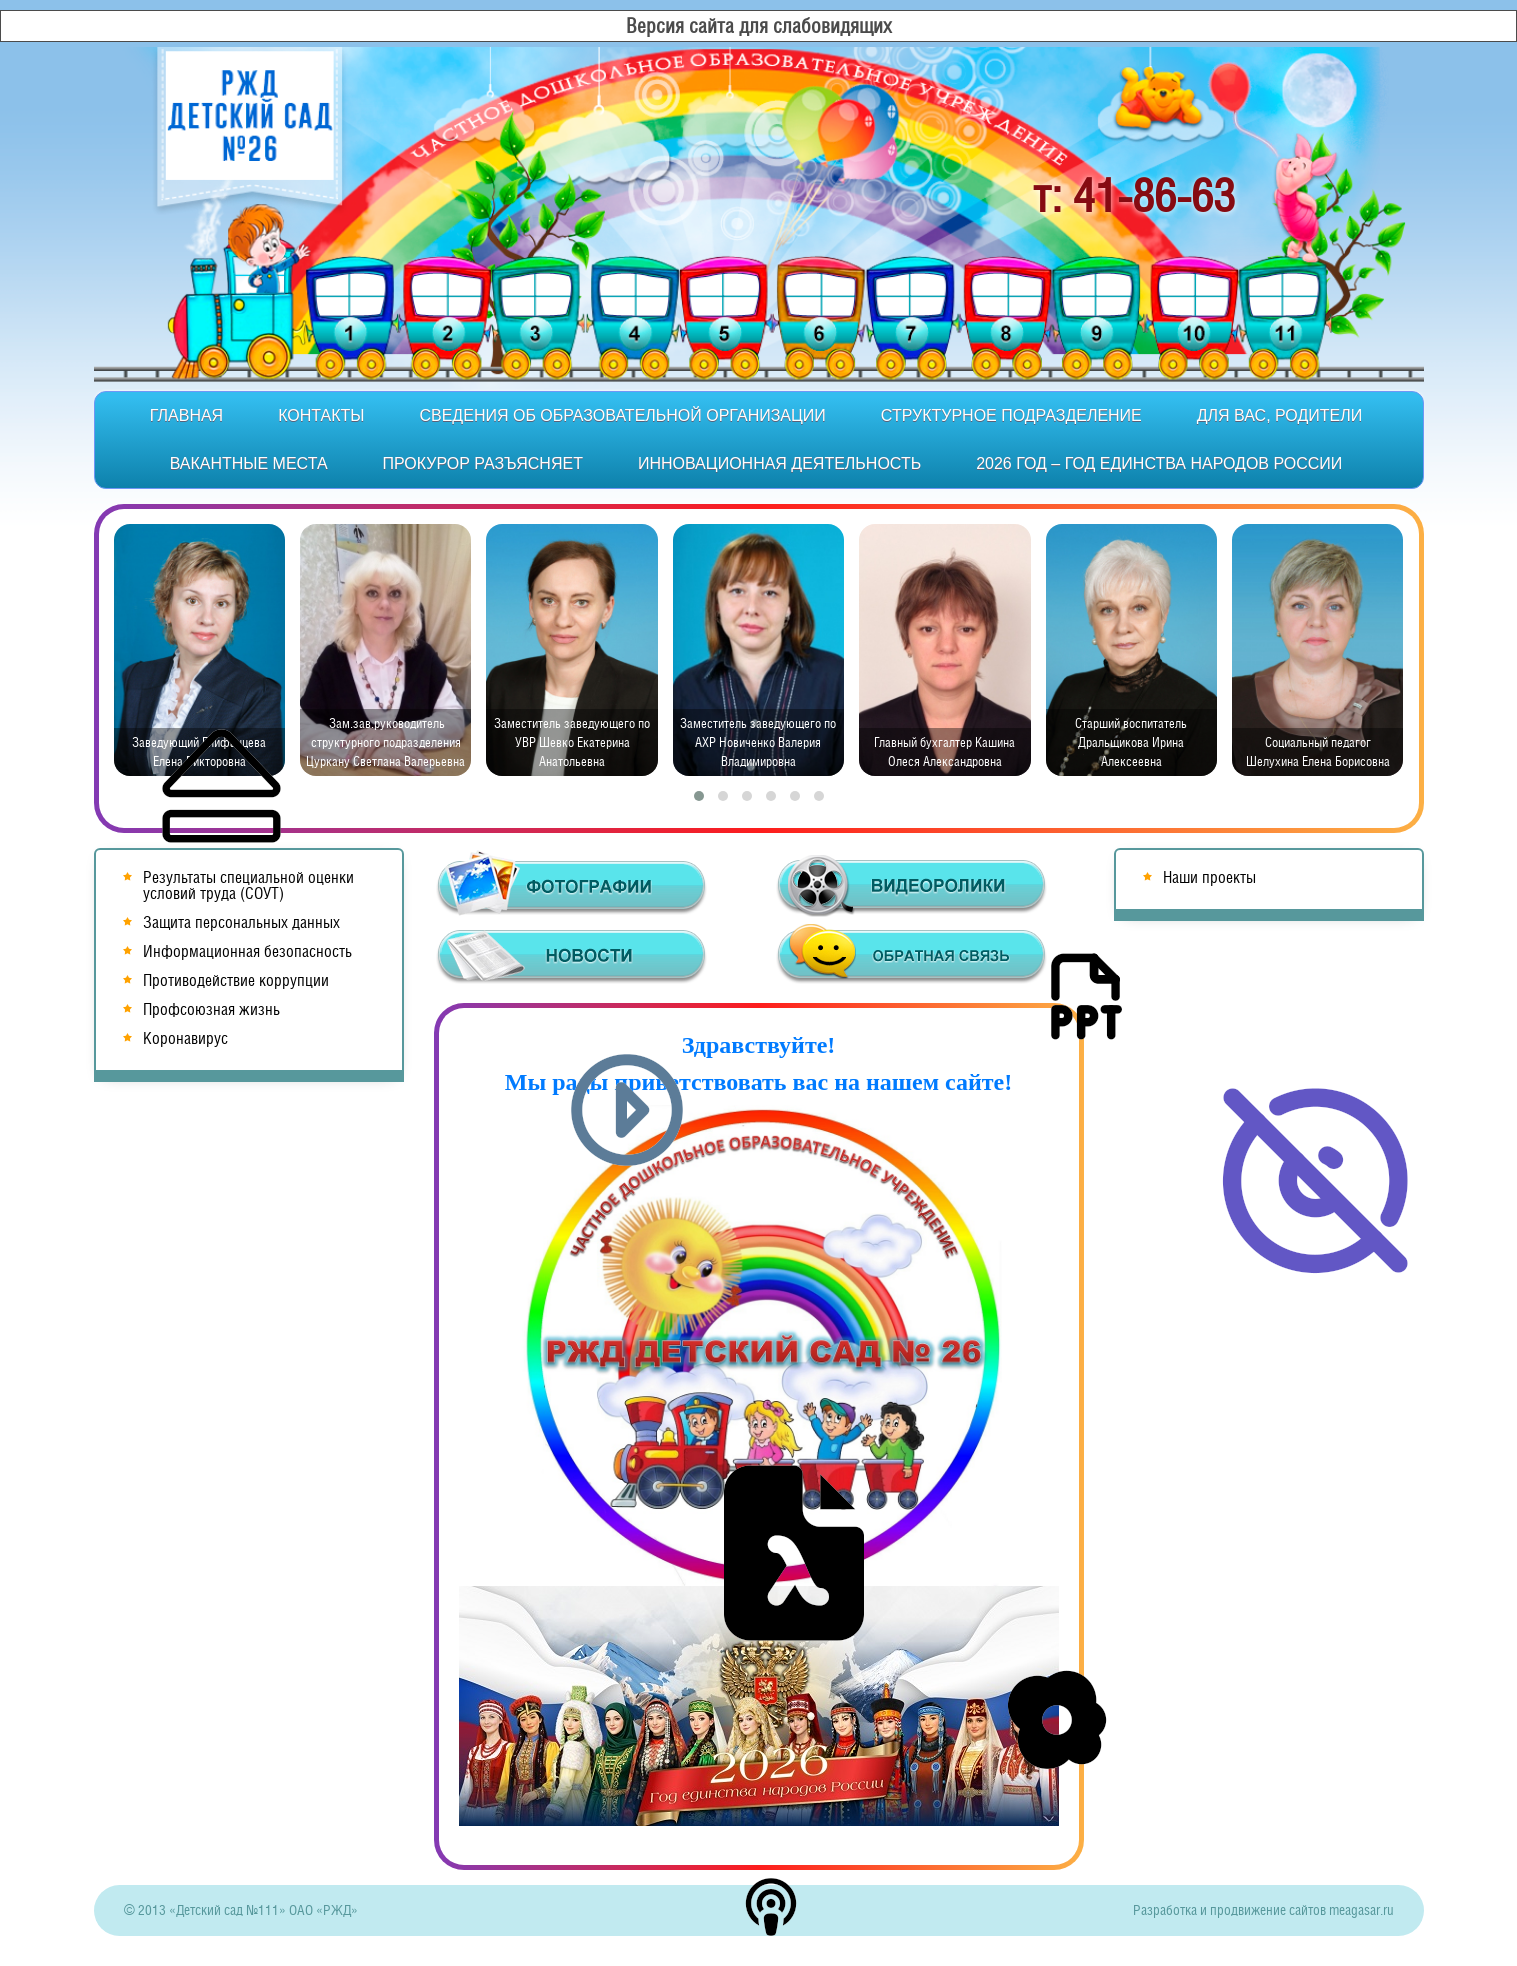 The width and height of the screenshot is (1517, 1966). I want to click on PowerPoint file type indicator, so click(1085, 996).